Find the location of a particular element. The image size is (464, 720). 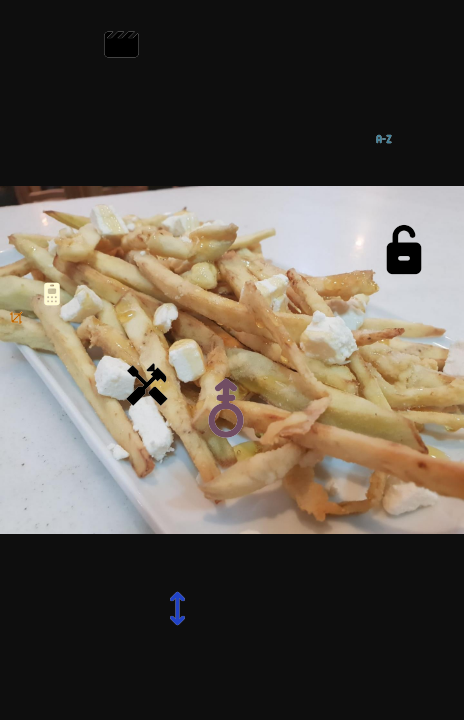

resize element vertically is located at coordinates (177, 608).